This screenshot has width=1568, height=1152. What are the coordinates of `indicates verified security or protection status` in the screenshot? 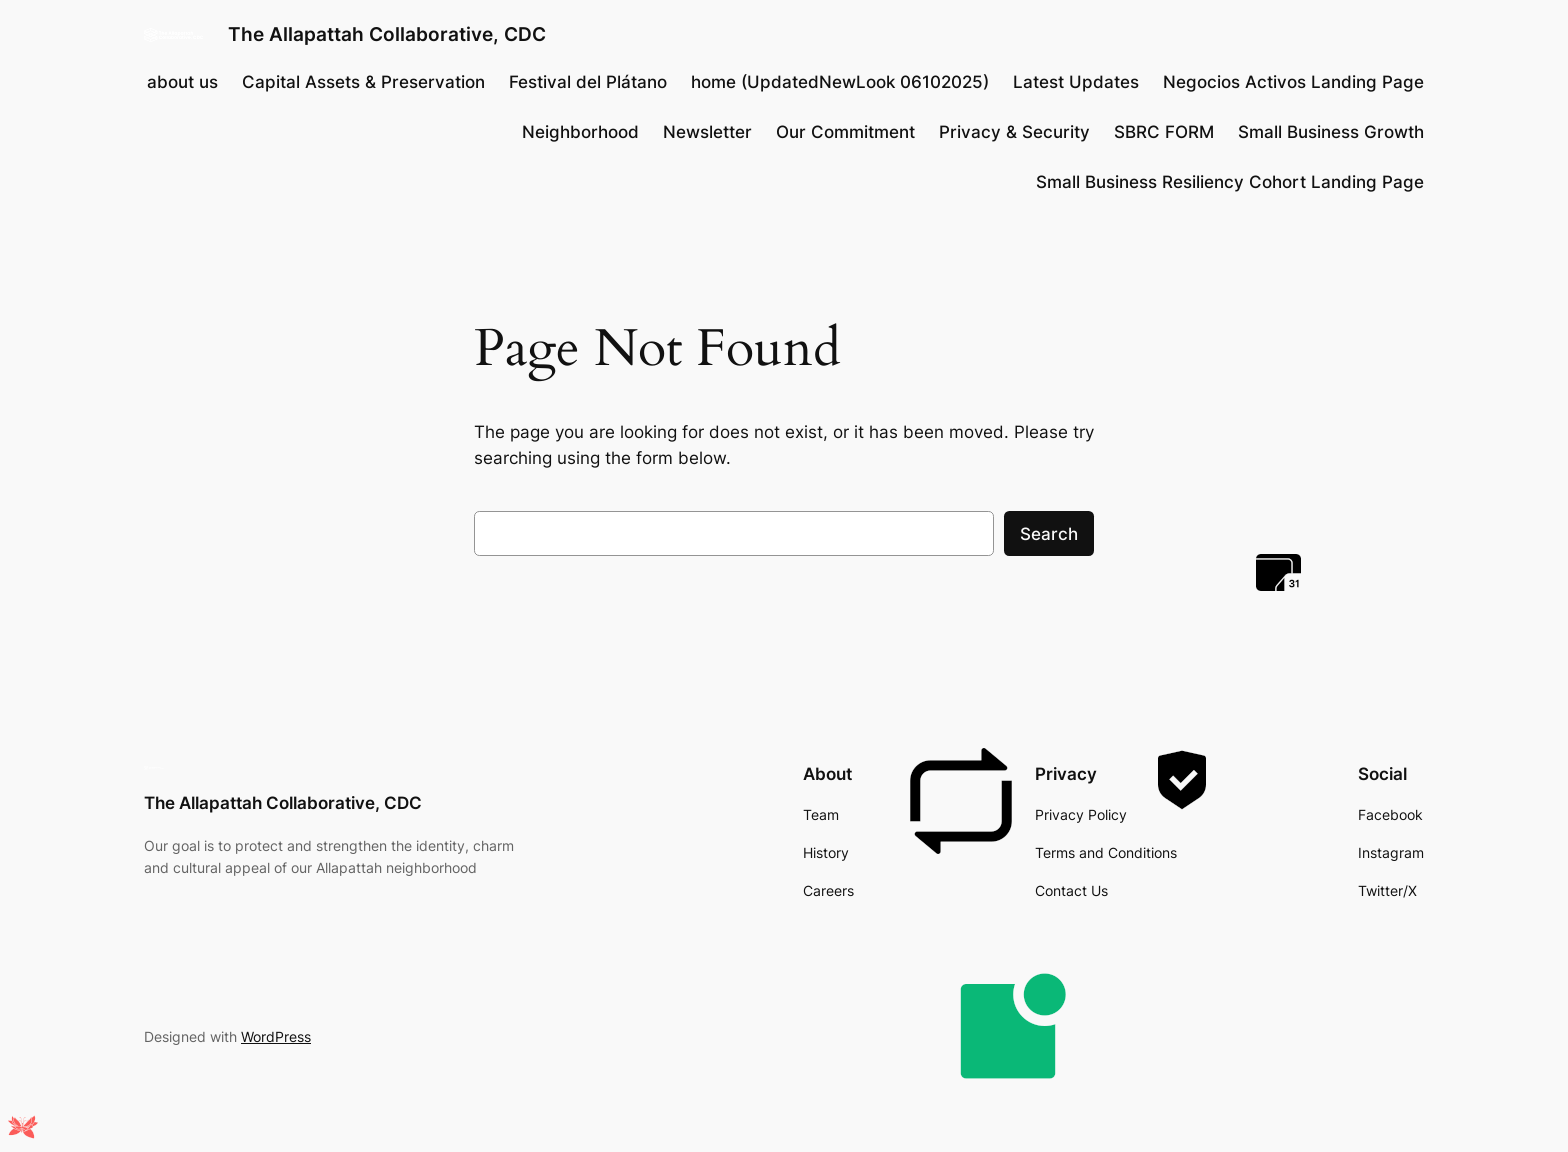 It's located at (1182, 780).